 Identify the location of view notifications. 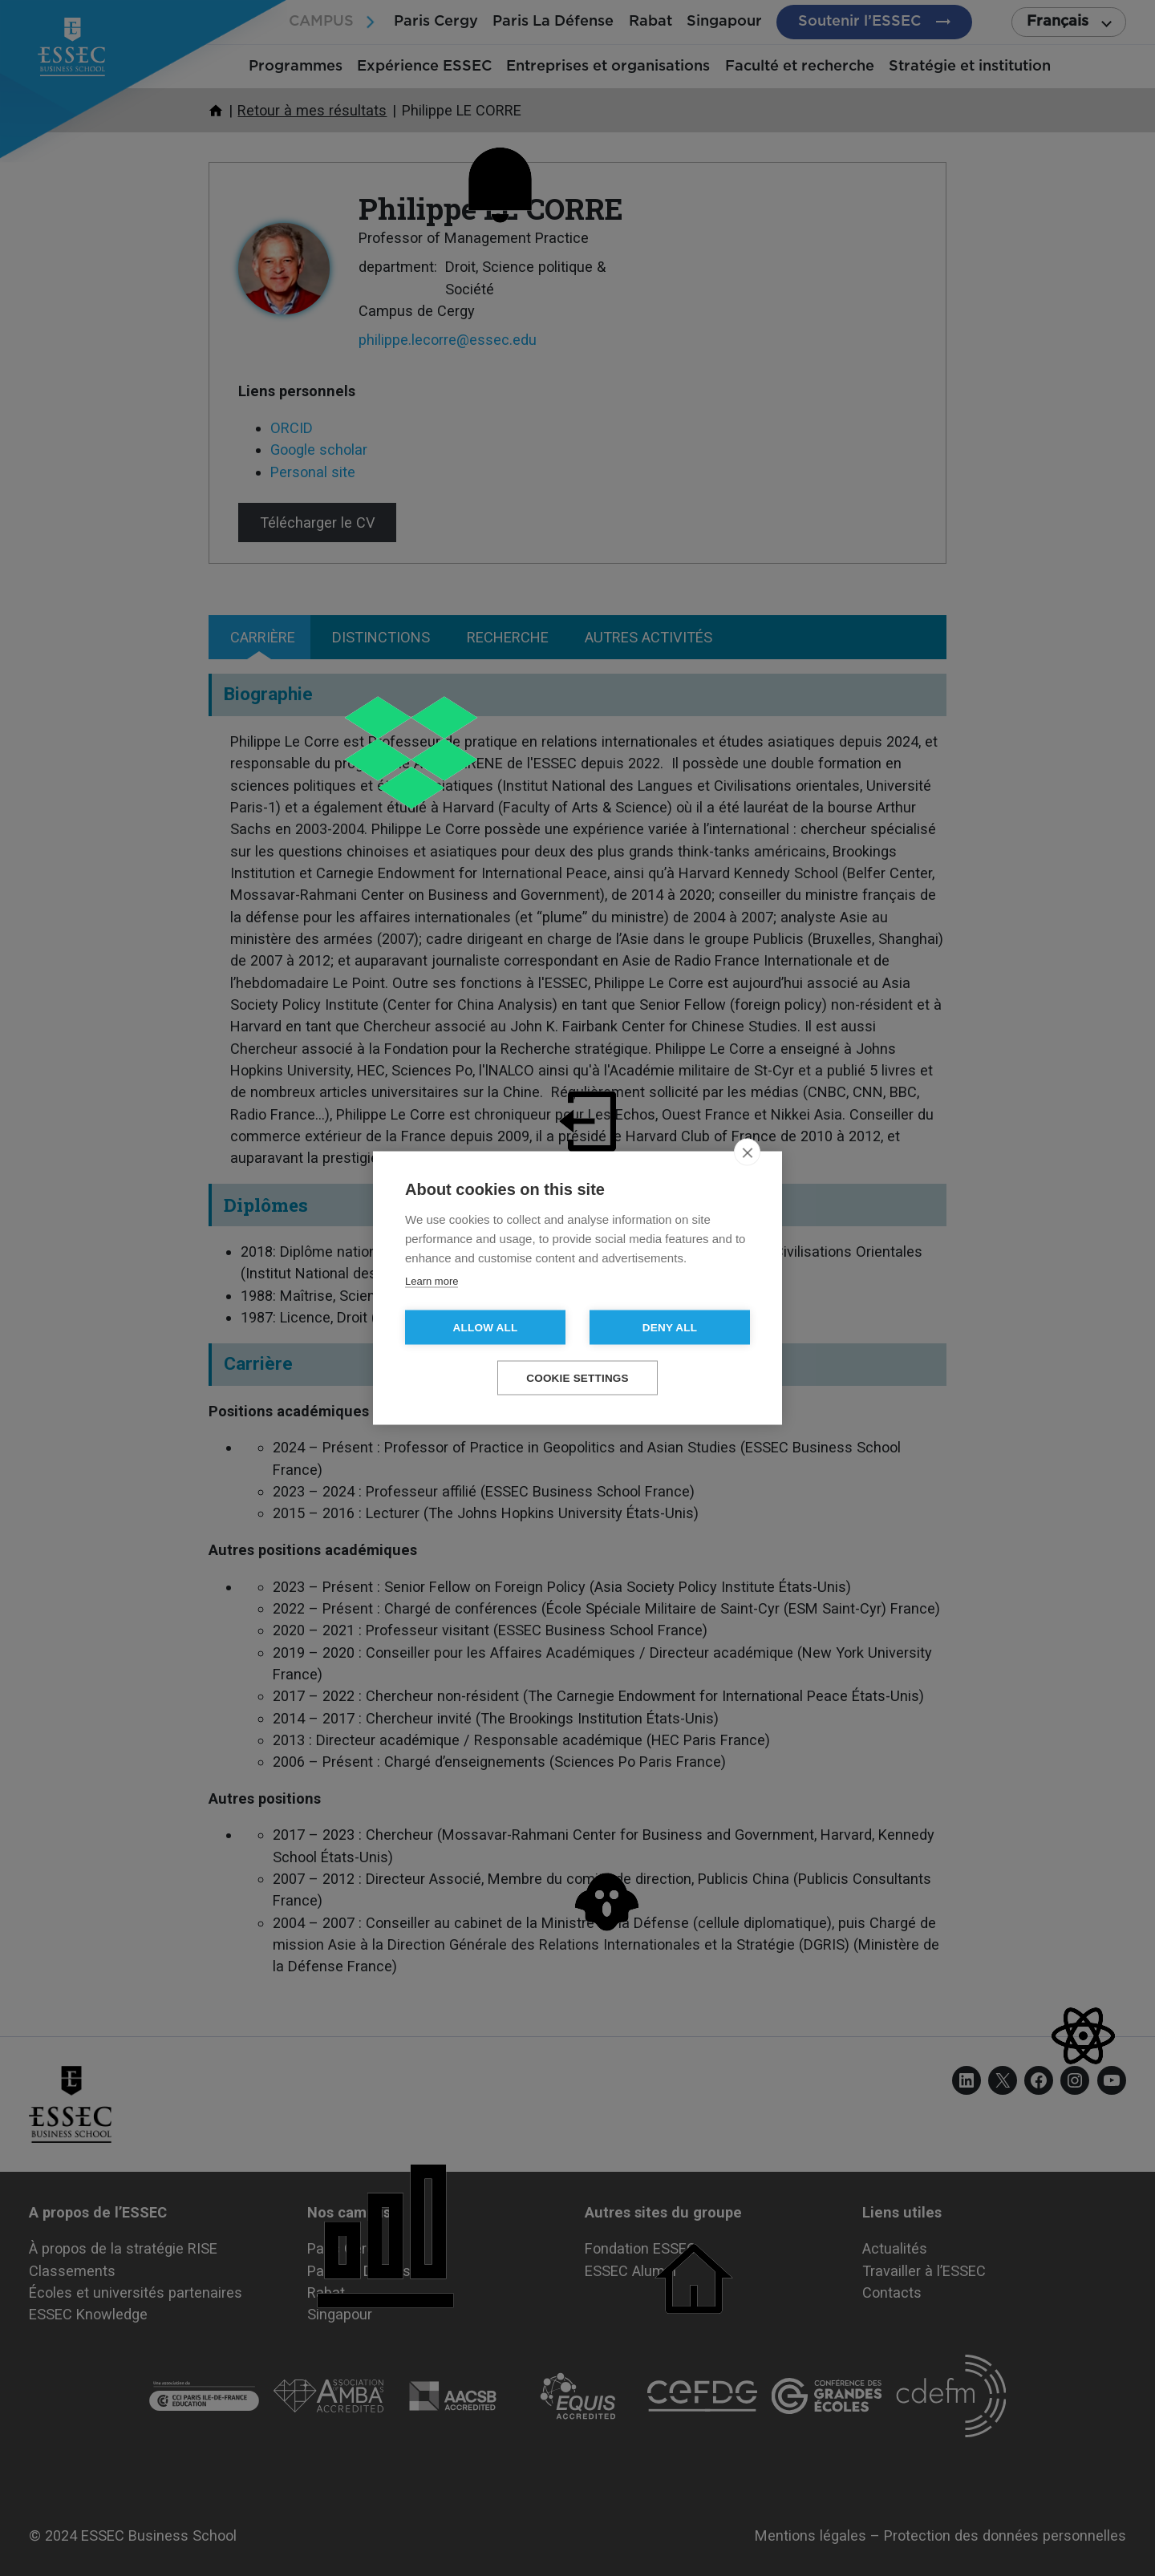
(500, 182).